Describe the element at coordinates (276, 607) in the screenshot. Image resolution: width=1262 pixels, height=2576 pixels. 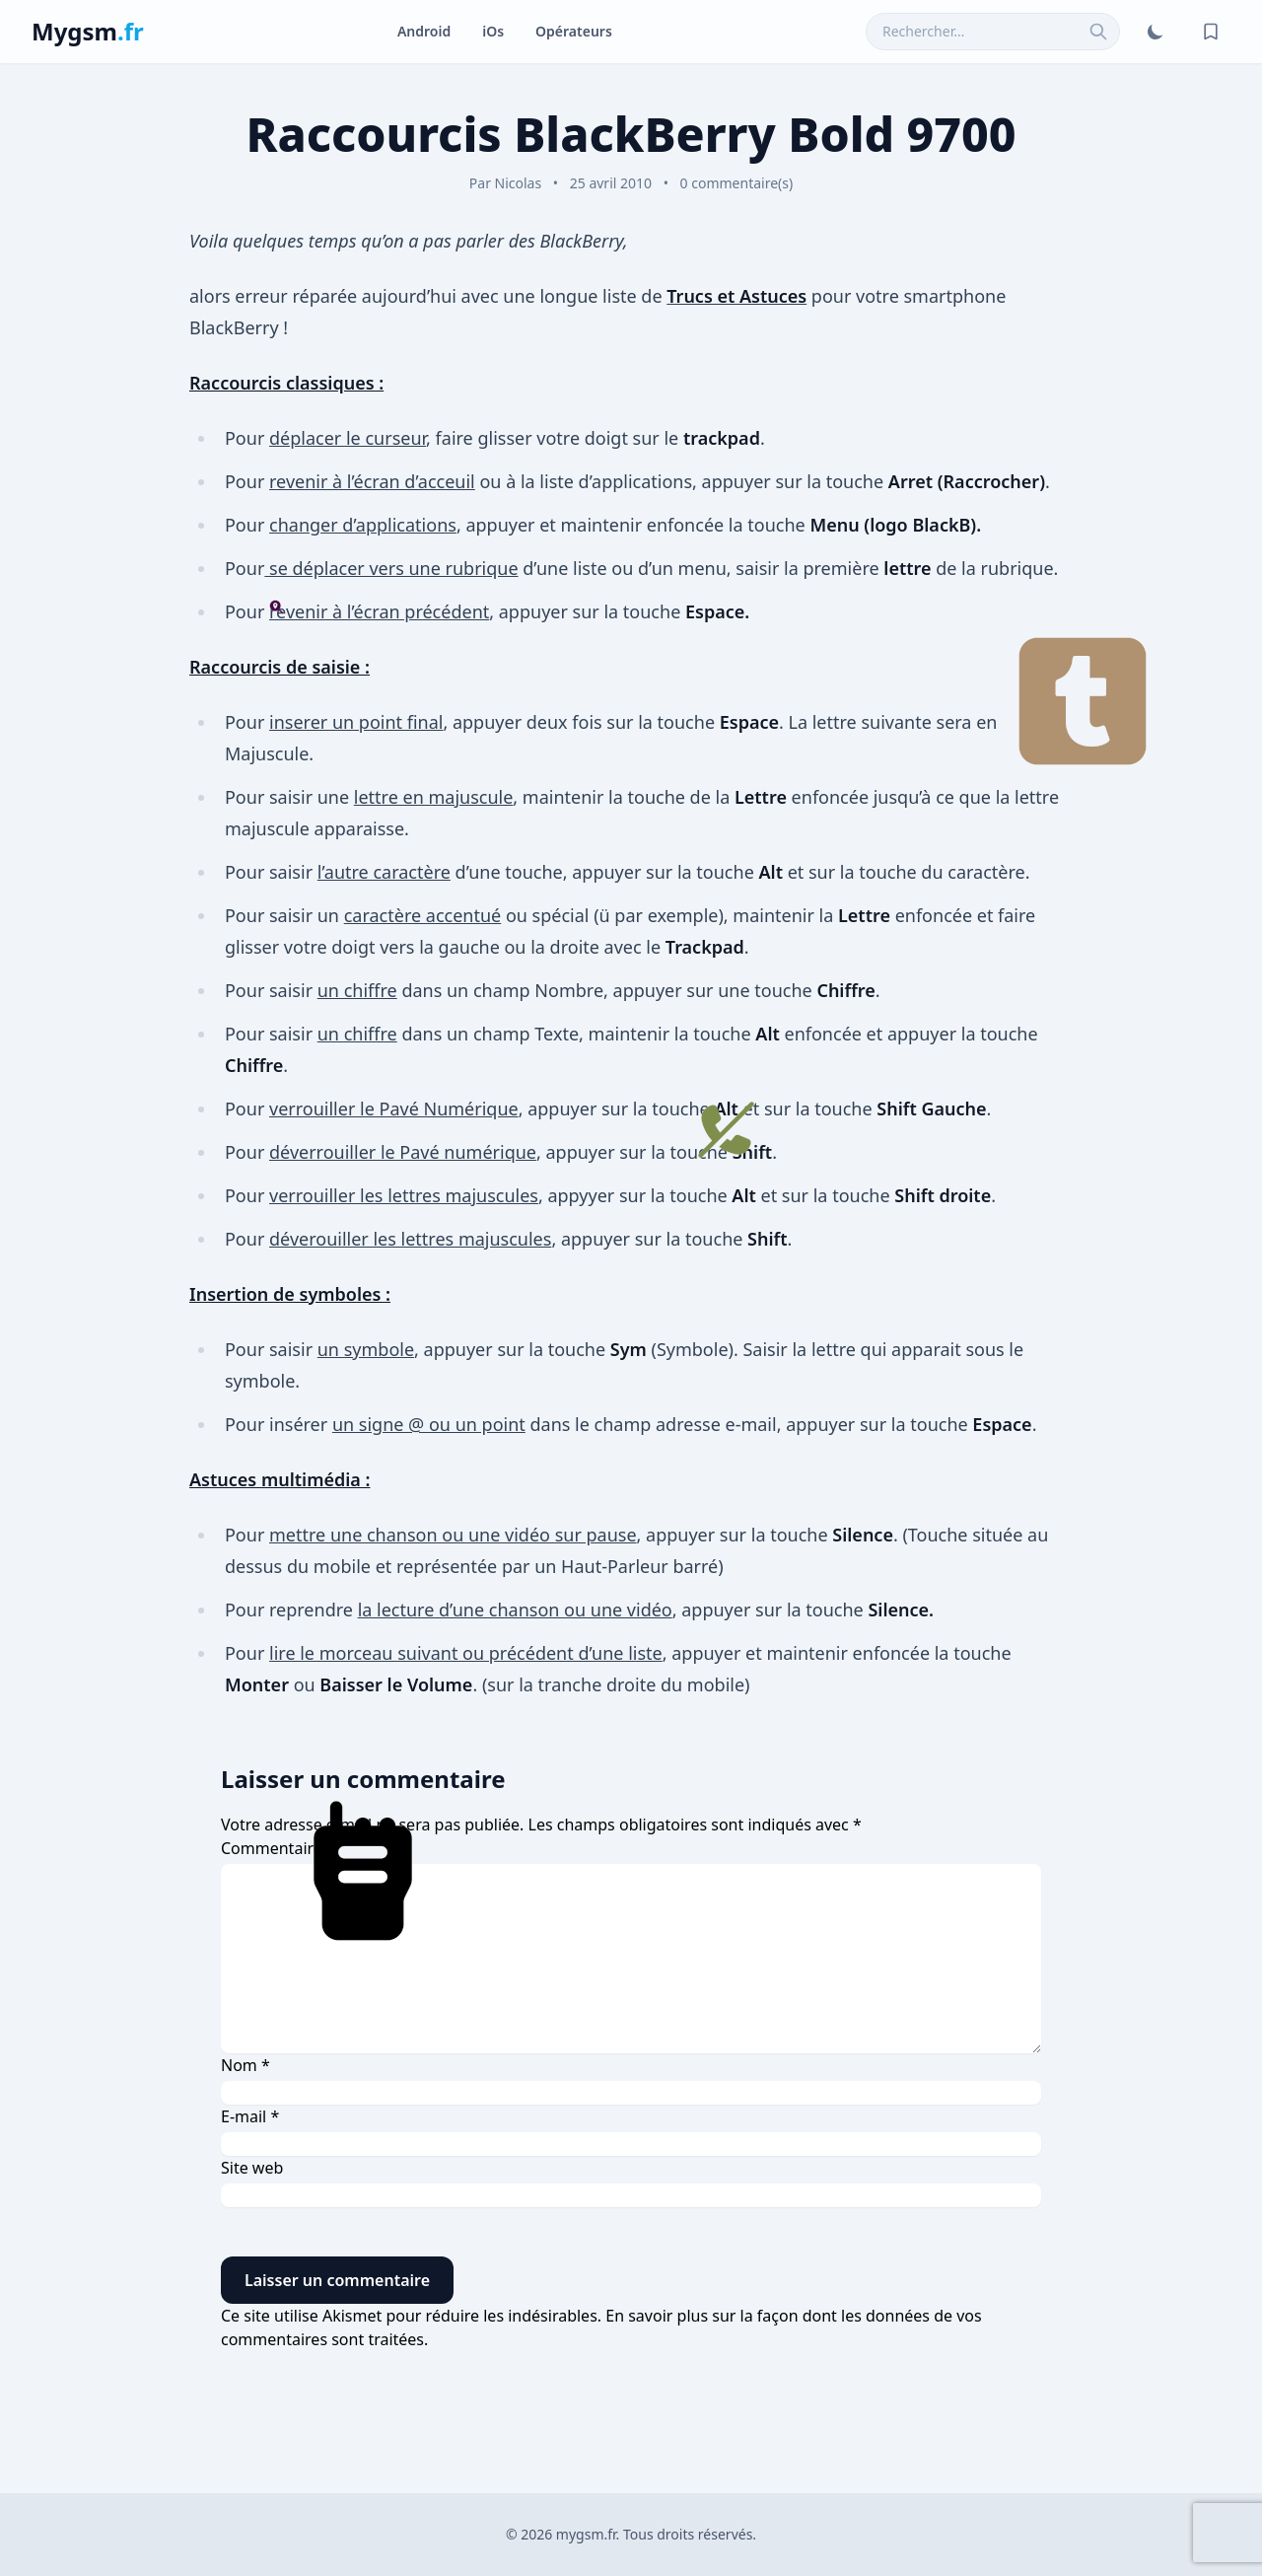
I see `search for a location` at that location.